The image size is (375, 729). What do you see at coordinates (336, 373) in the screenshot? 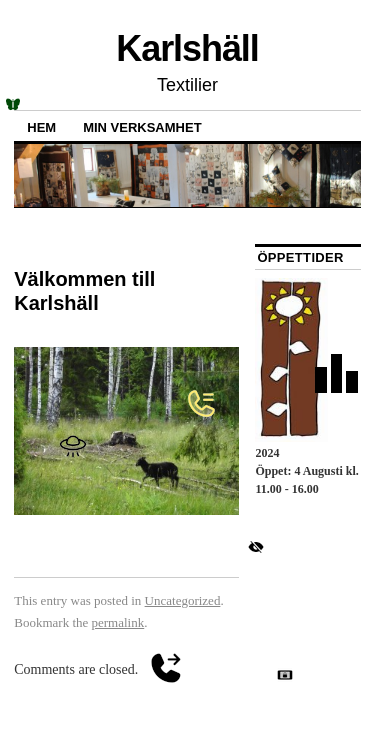
I see `view leaderboard rankings` at bounding box center [336, 373].